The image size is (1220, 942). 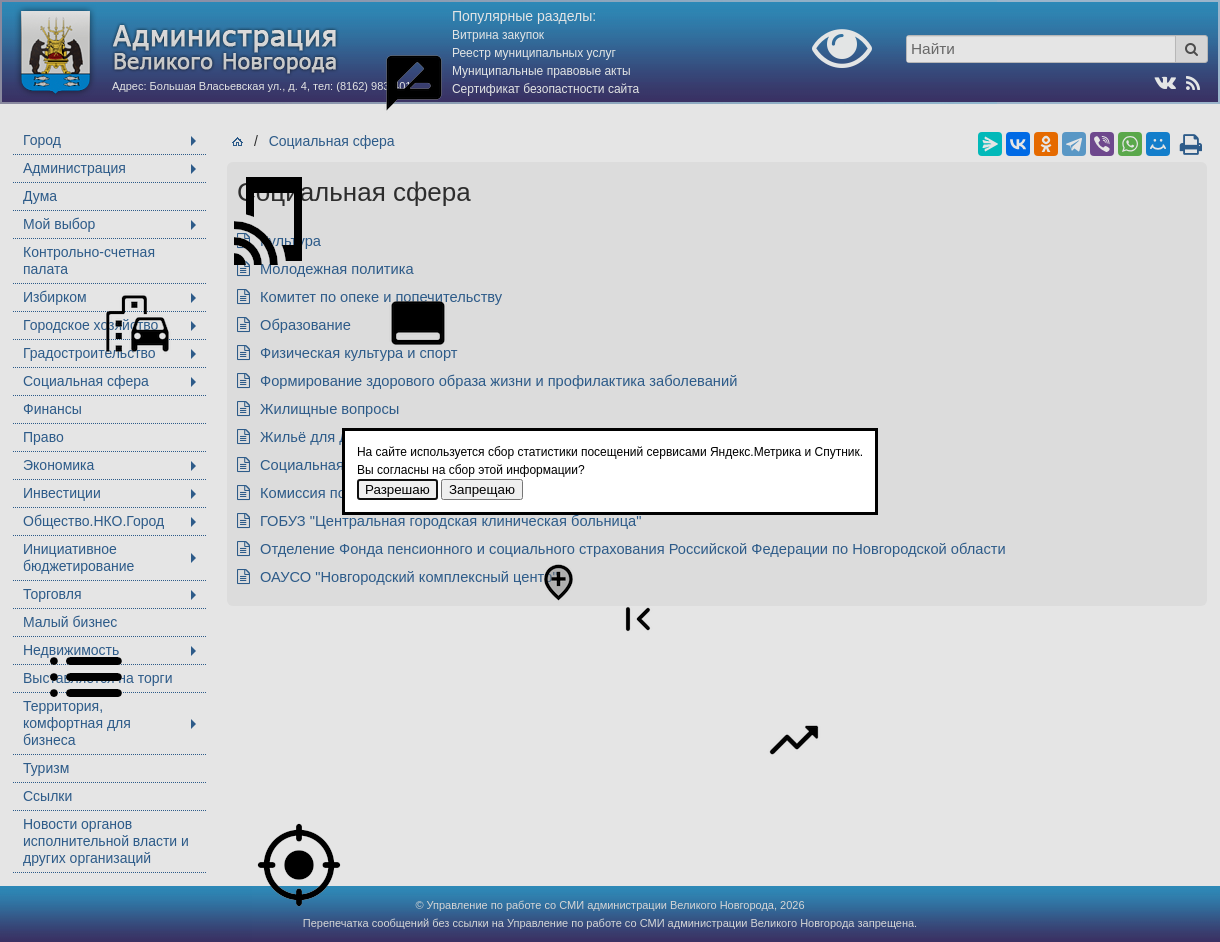 I want to click on access transportation or commute options, so click(x=137, y=323).